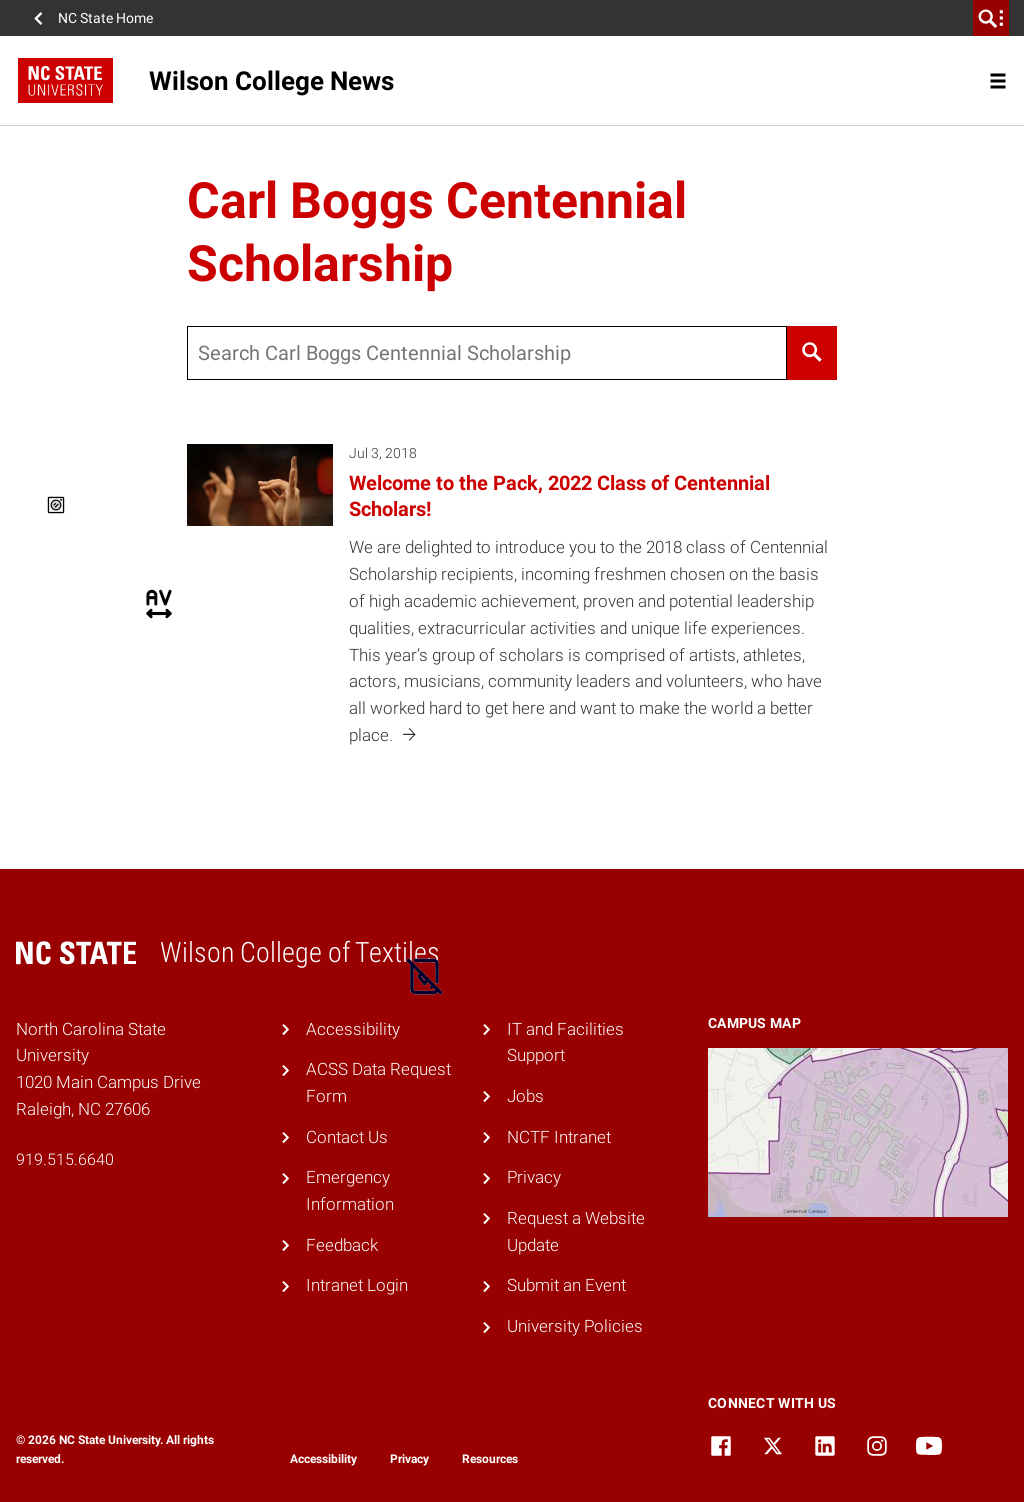 Image resolution: width=1024 pixels, height=1502 pixels. I want to click on access laundry or appliance settings, so click(56, 505).